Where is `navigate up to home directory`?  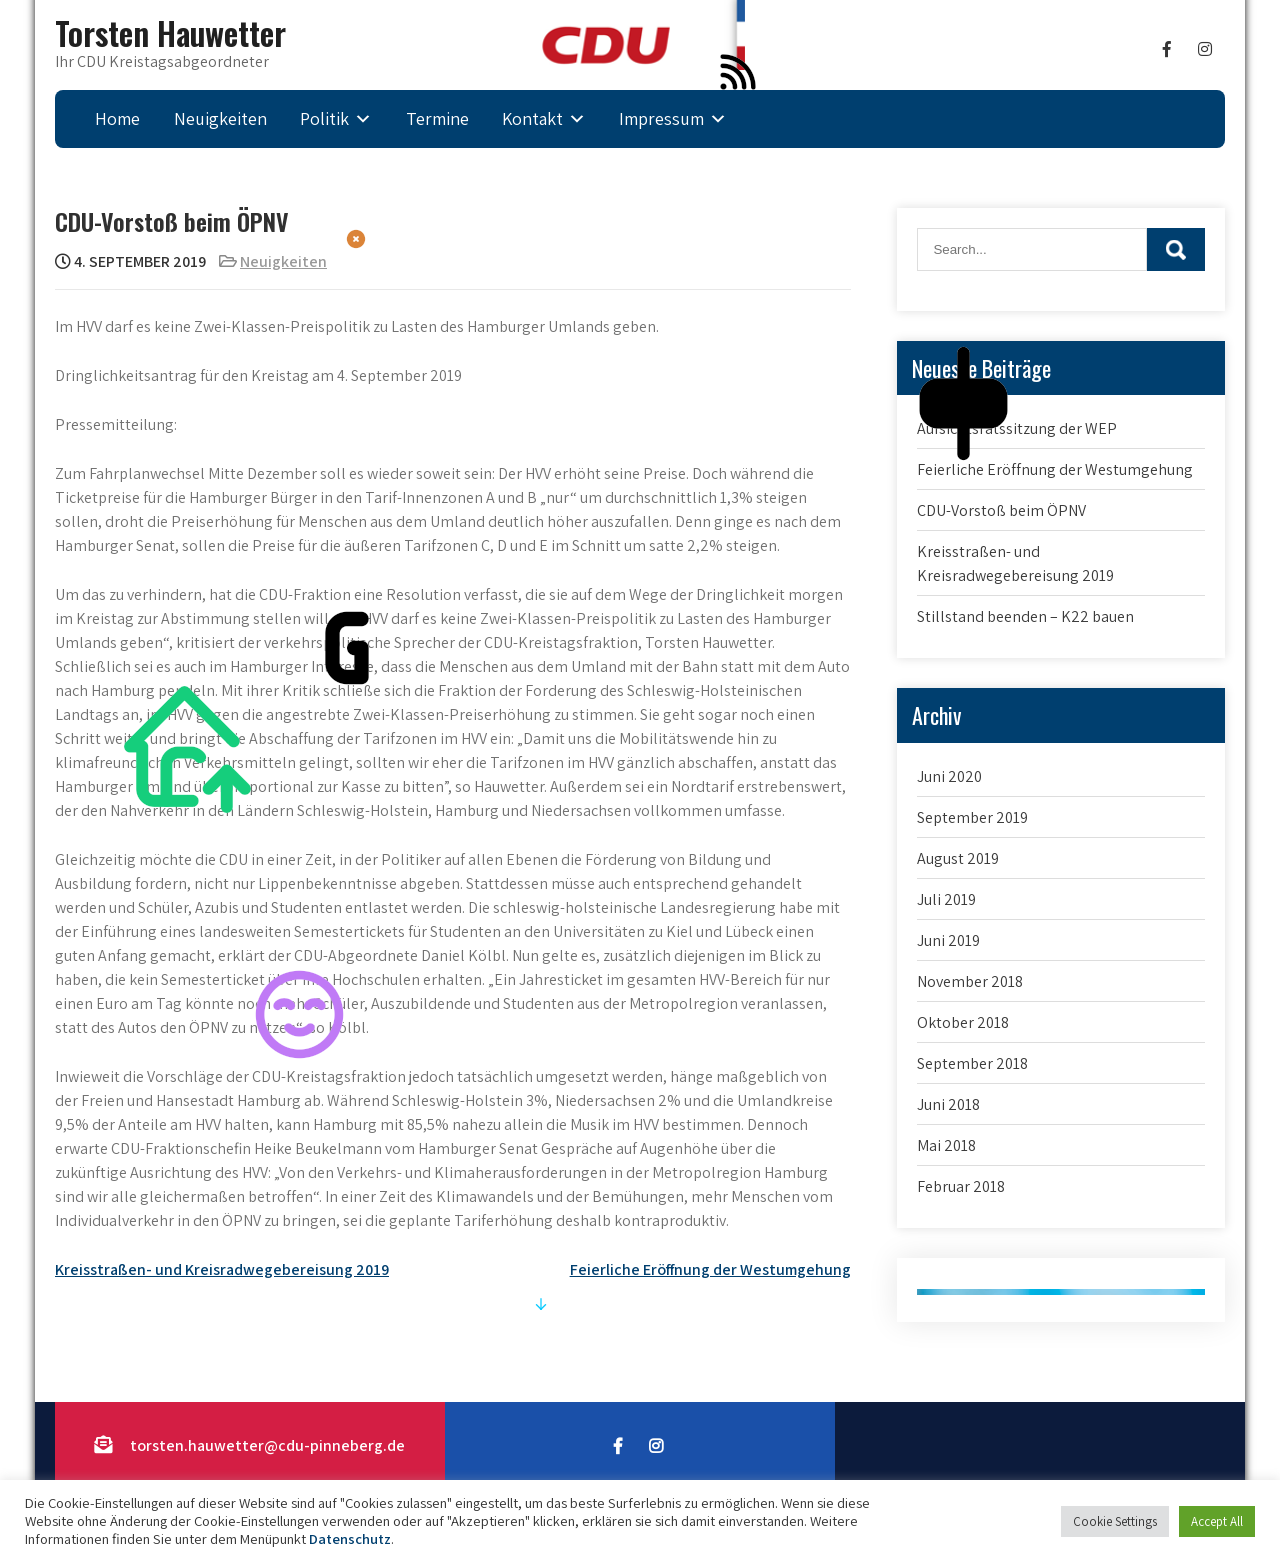
navigate up to home directory is located at coordinates (184, 746).